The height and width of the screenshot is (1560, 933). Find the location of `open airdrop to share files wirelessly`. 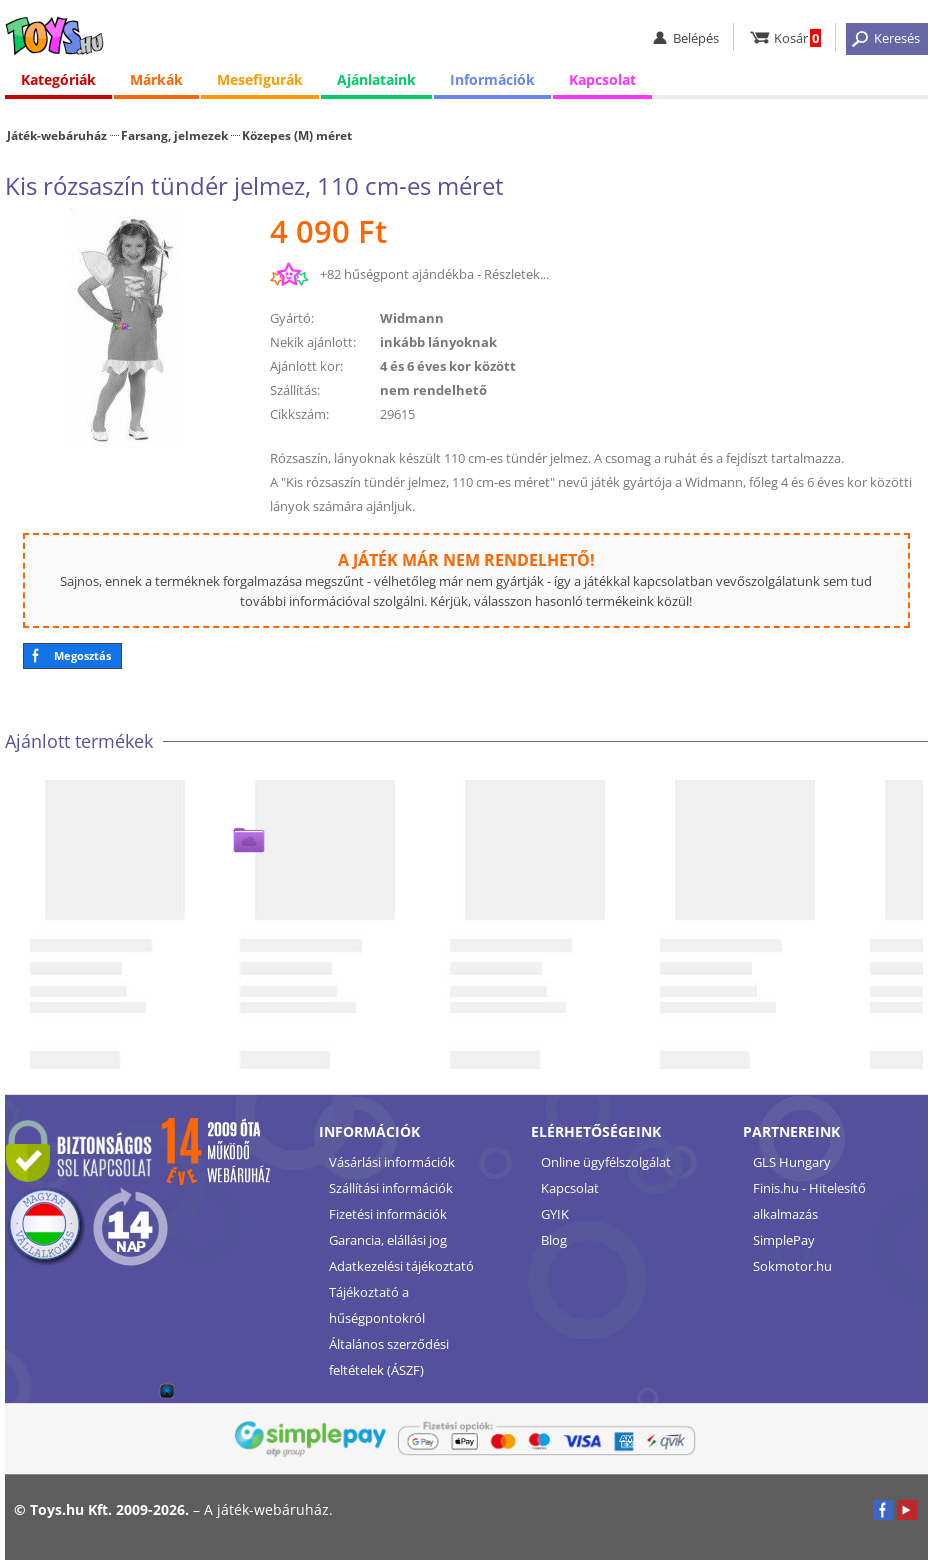

open airdrop to share files wirelessly is located at coordinates (167, 1391).